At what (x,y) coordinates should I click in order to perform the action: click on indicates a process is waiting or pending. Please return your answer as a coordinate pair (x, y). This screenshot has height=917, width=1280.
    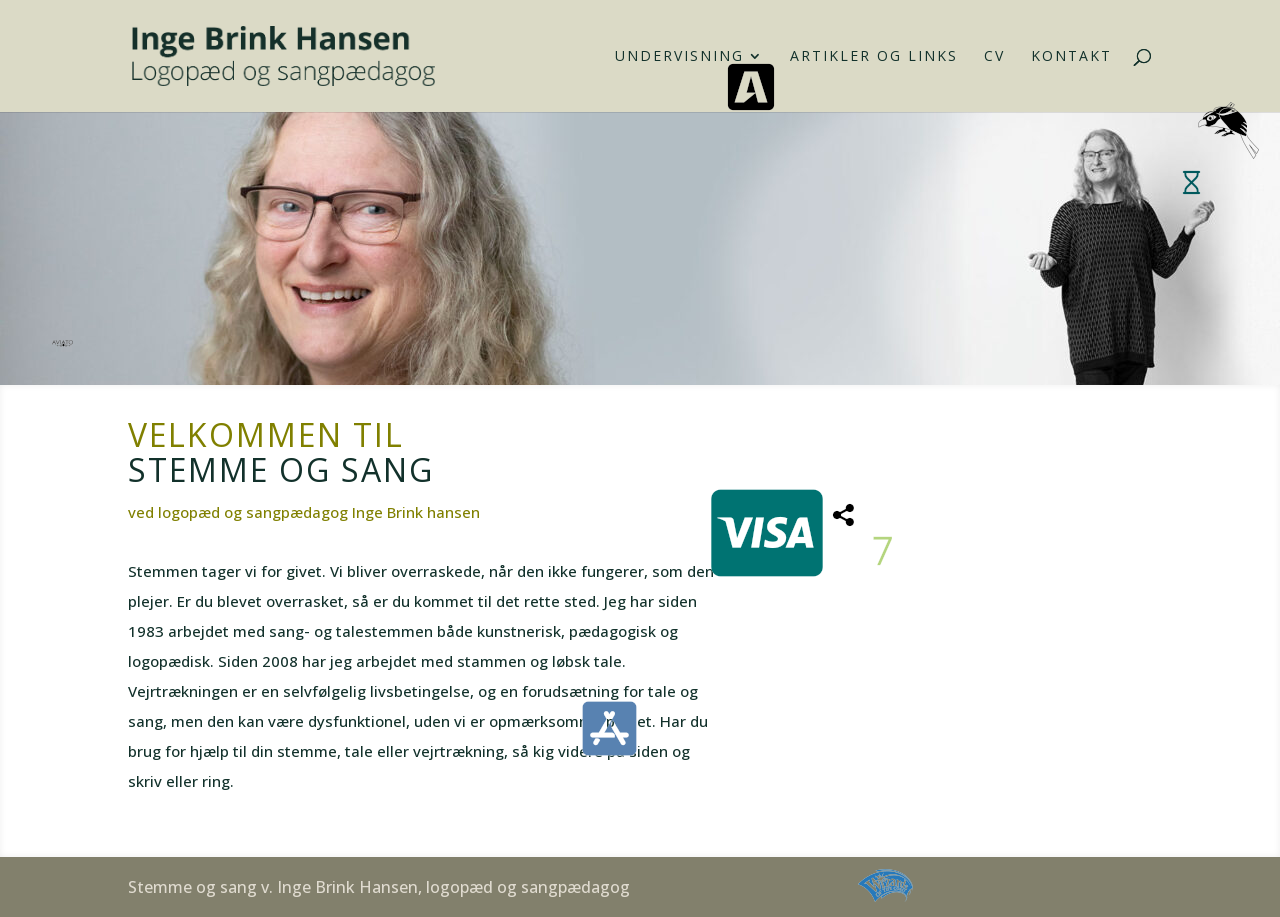
    Looking at the image, I should click on (1191, 182).